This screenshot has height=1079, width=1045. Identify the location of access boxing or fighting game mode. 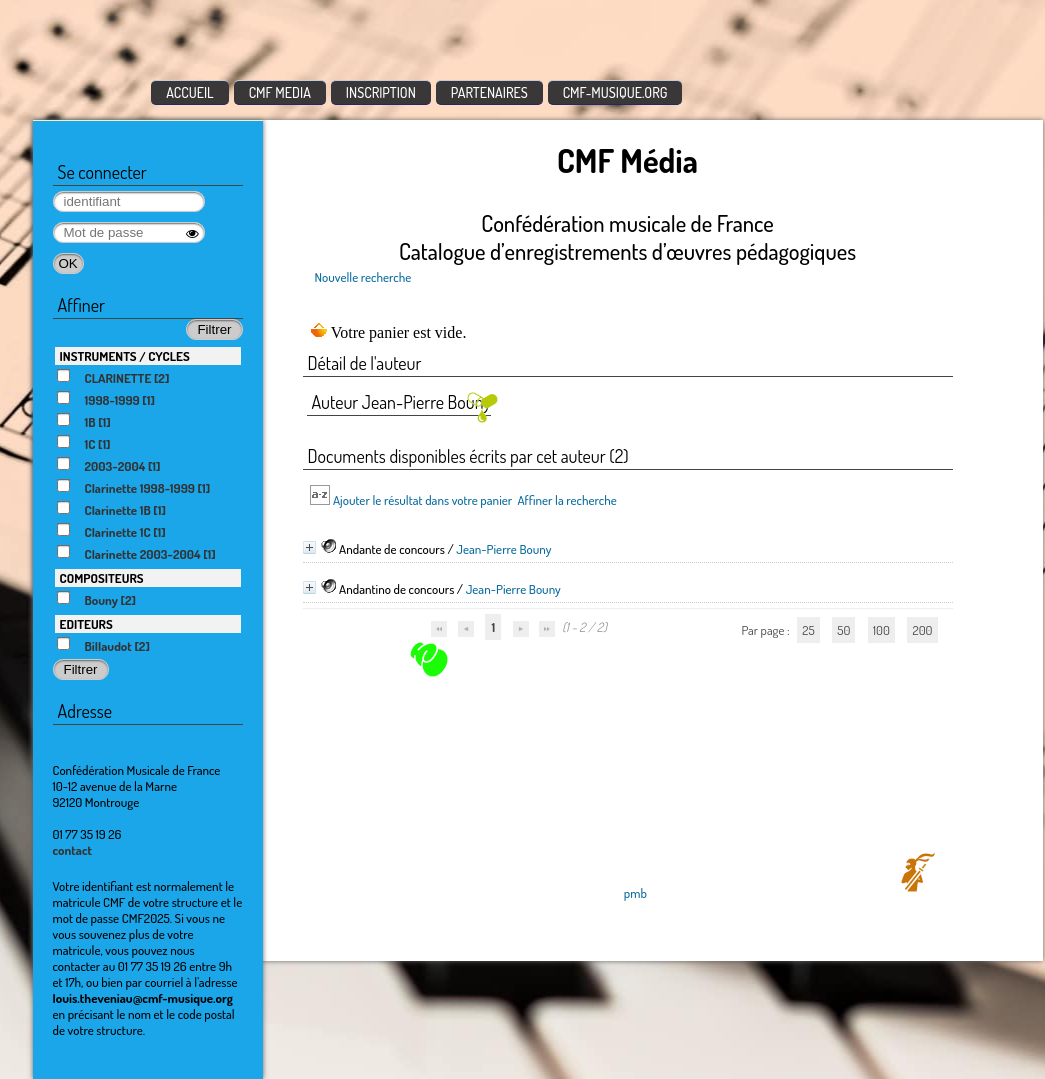
(429, 658).